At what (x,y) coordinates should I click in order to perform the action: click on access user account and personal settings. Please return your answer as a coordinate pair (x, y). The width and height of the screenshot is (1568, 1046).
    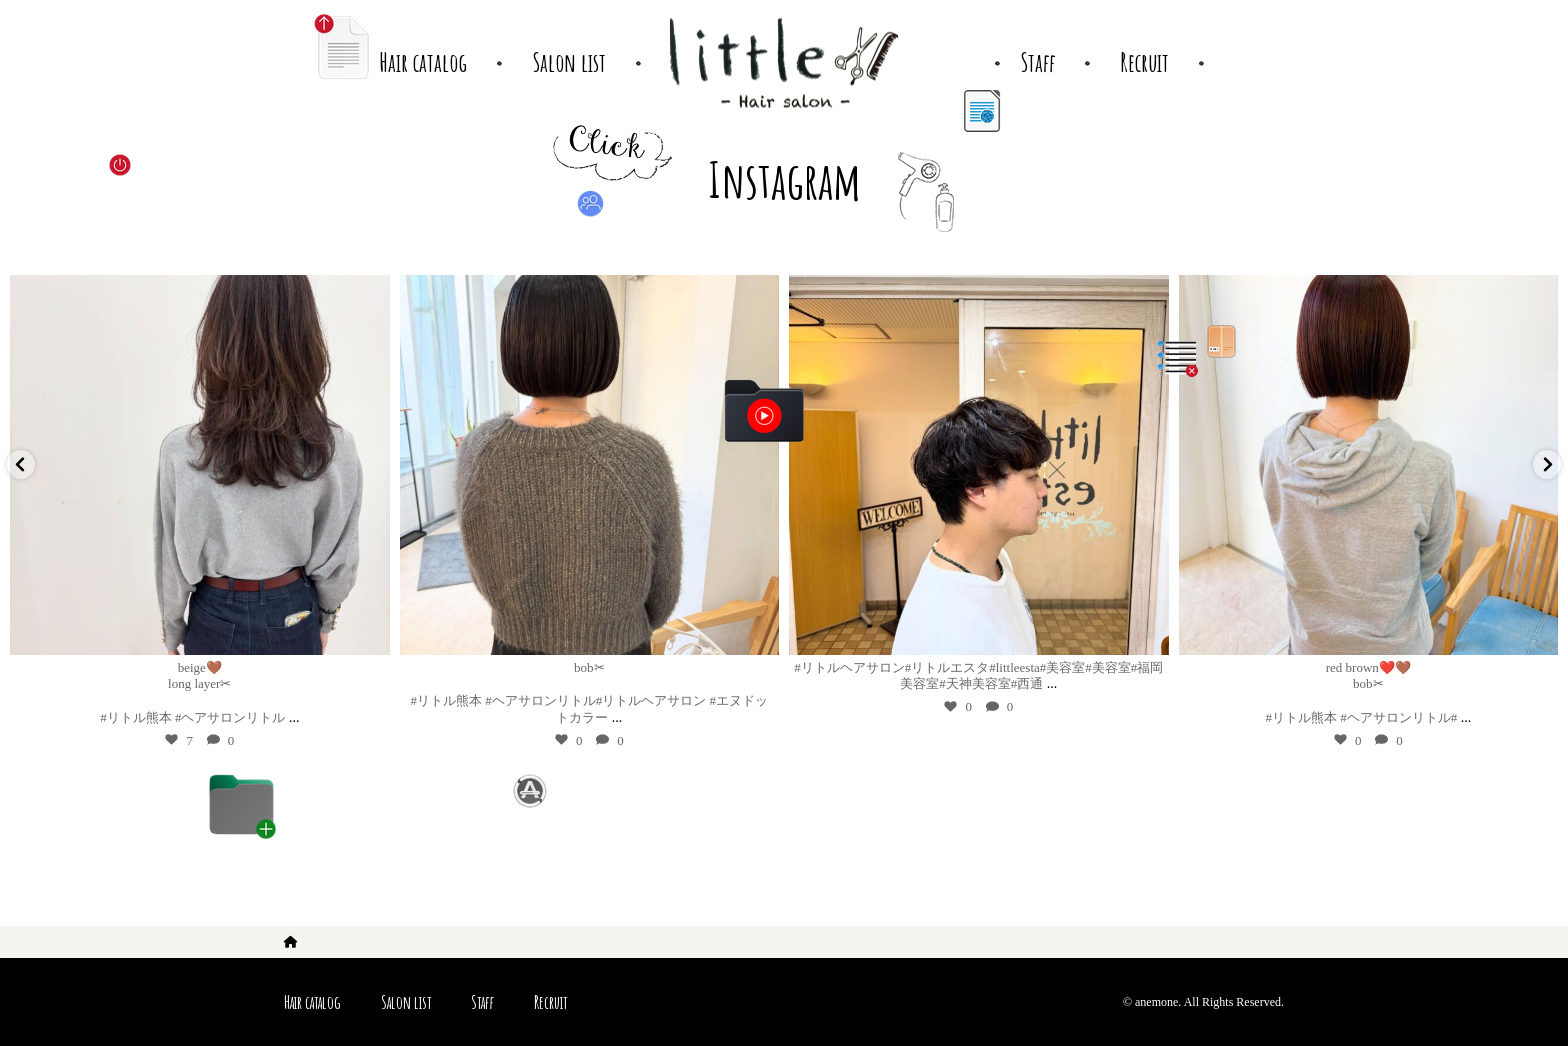
    Looking at the image, I should click on (590, 203).